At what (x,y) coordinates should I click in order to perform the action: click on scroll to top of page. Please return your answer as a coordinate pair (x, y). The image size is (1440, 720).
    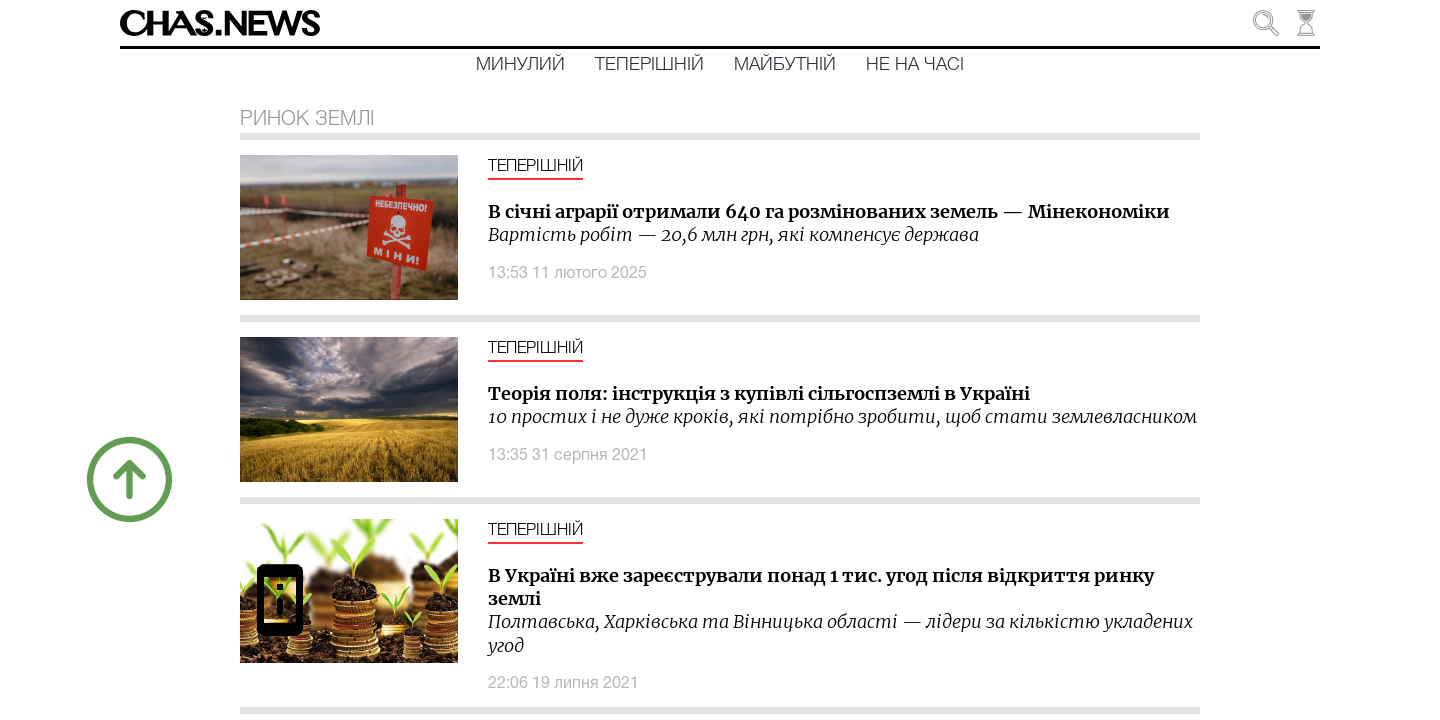
    Looking at the image, I should click on (129, 479).